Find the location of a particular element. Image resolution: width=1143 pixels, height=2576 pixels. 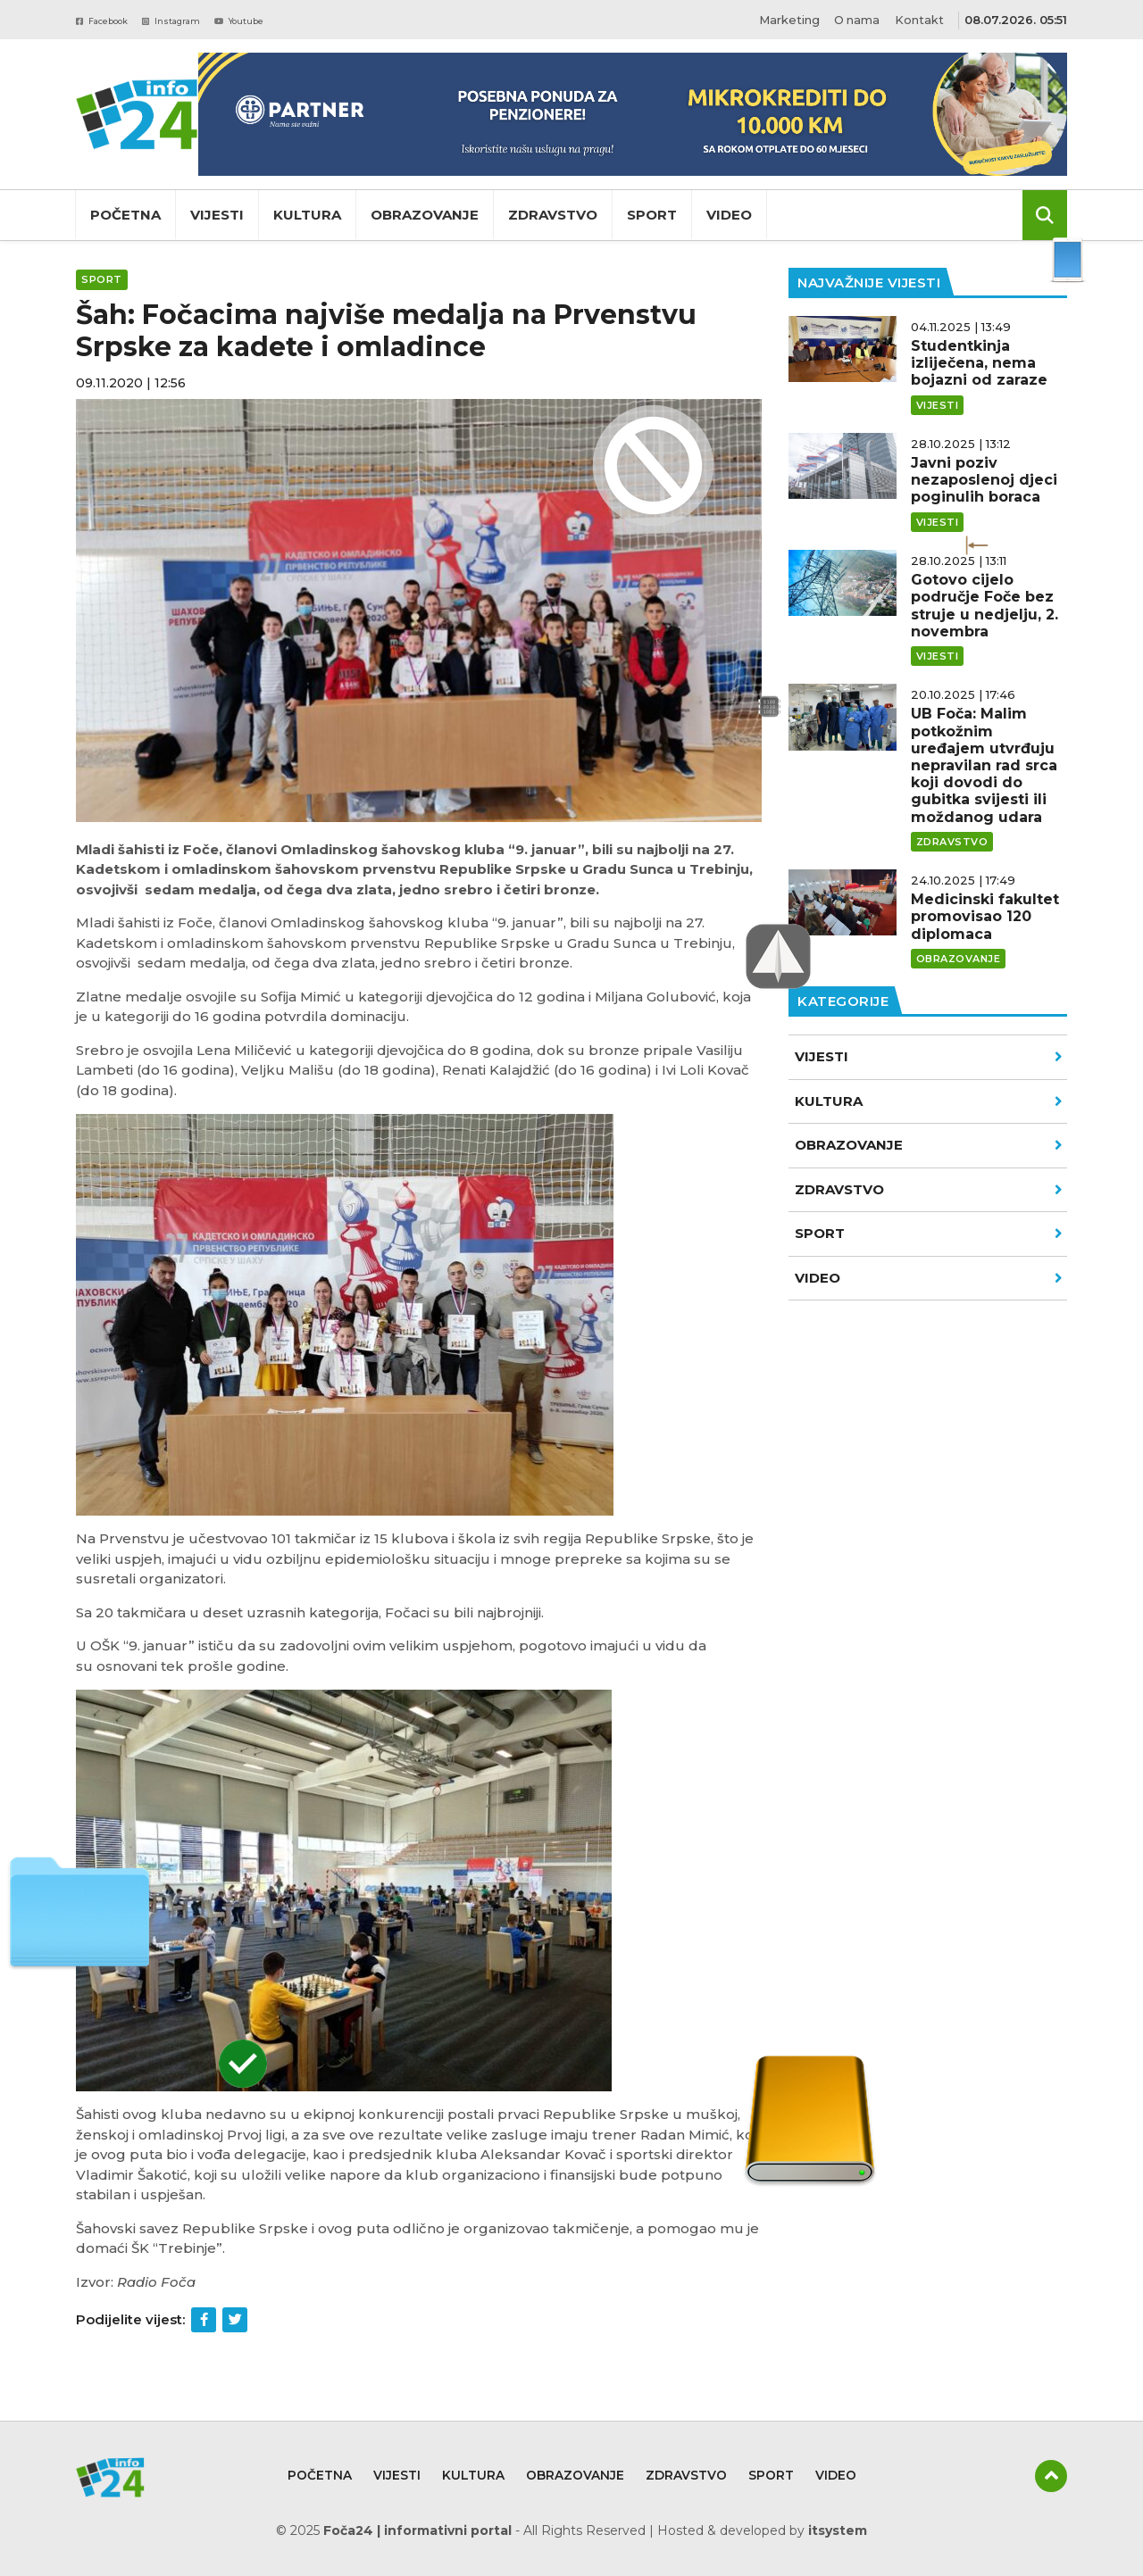

indicates a selected or checked item is located at coordinates (243, 2064).